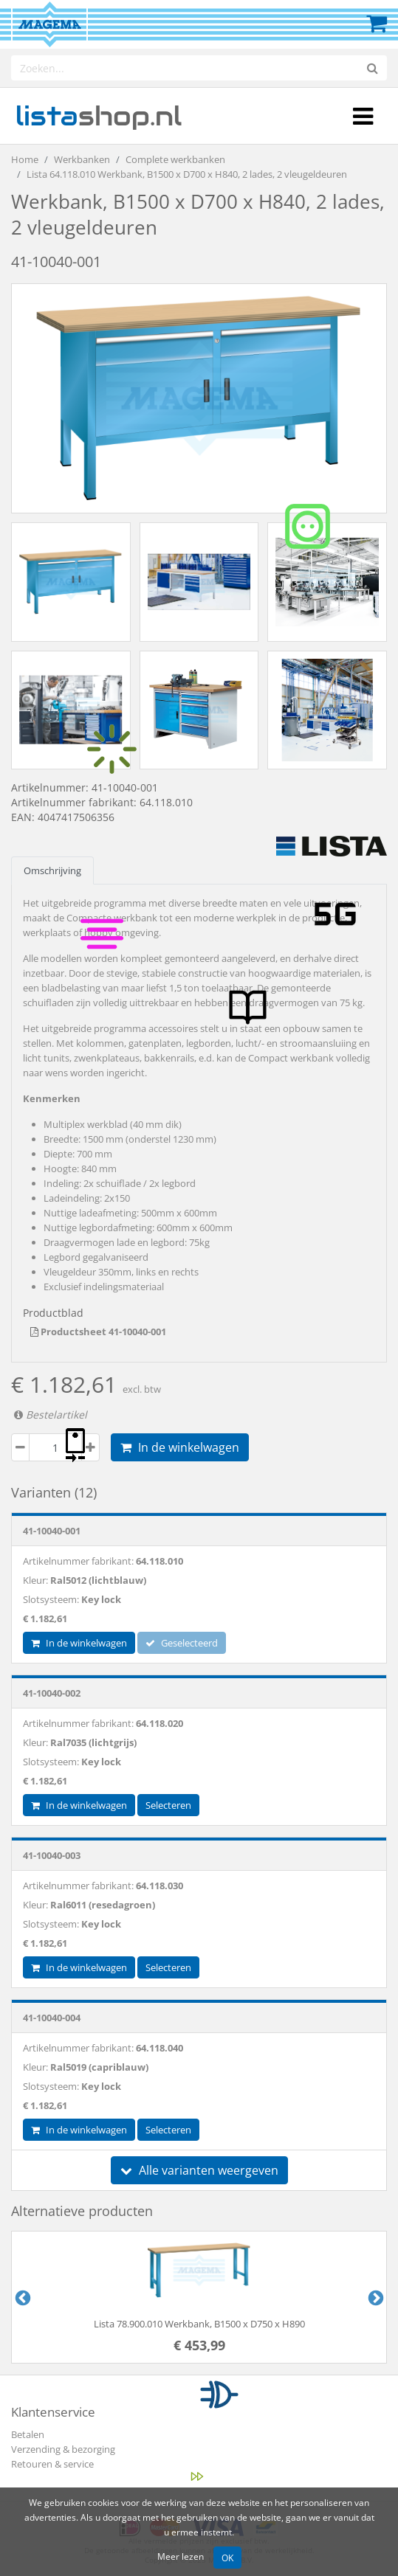 The width and height of the screenshot is (398, 2576). I want to click on indicates 5G network connectivity, so click(335, 914).